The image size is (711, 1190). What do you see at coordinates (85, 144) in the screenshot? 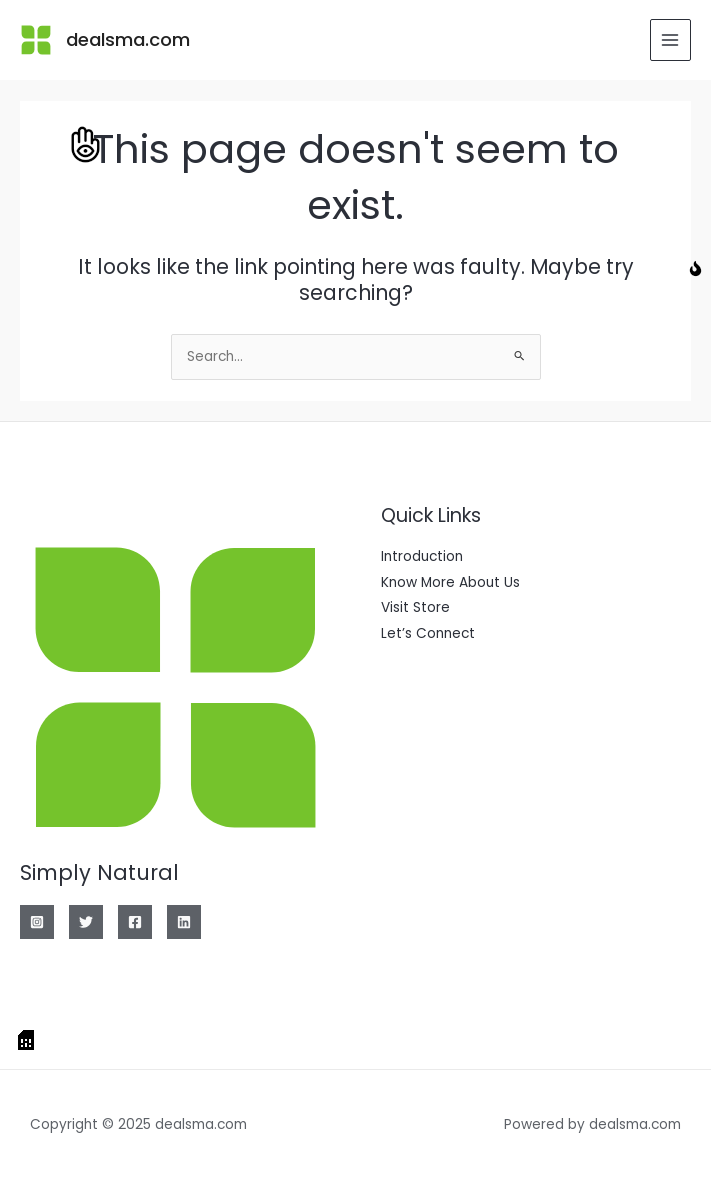
I see `access hand tracking or gesture recognition settings` at bounding box center [85, 144].